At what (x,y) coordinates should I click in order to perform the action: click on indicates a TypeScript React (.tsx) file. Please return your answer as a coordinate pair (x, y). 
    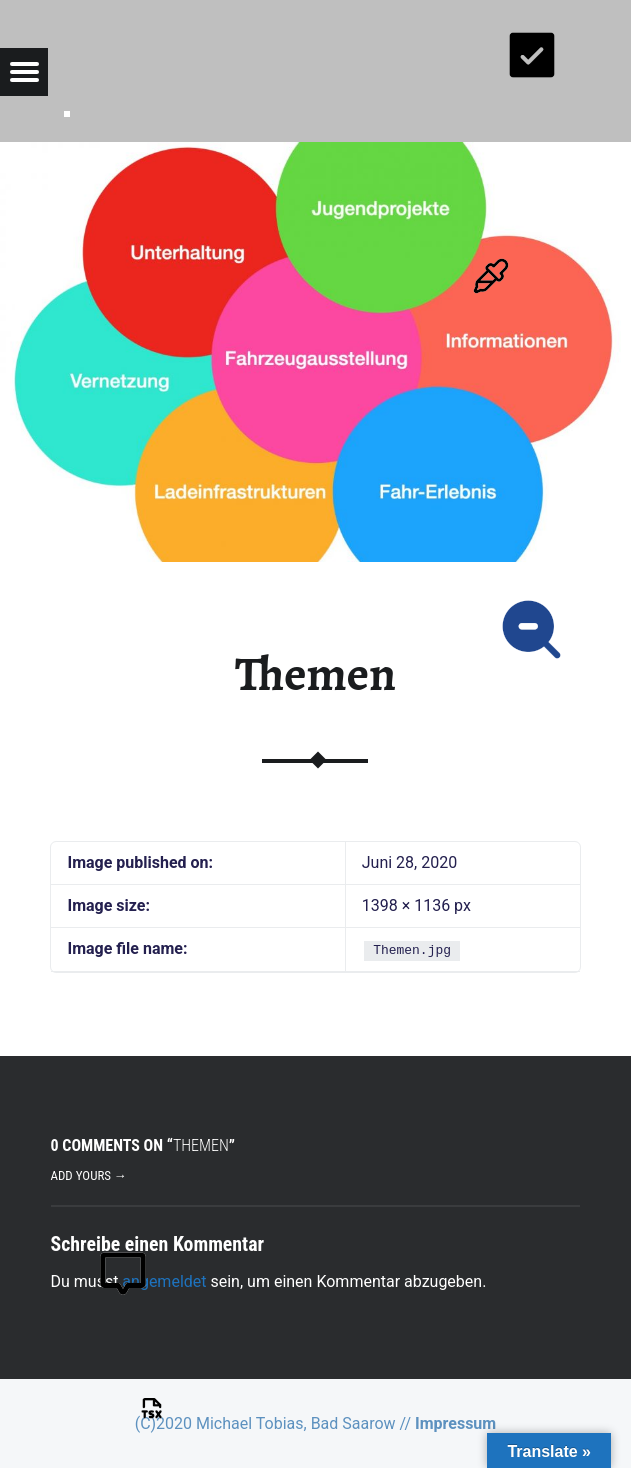
    Looking at the image, I should click on (152, 1409).